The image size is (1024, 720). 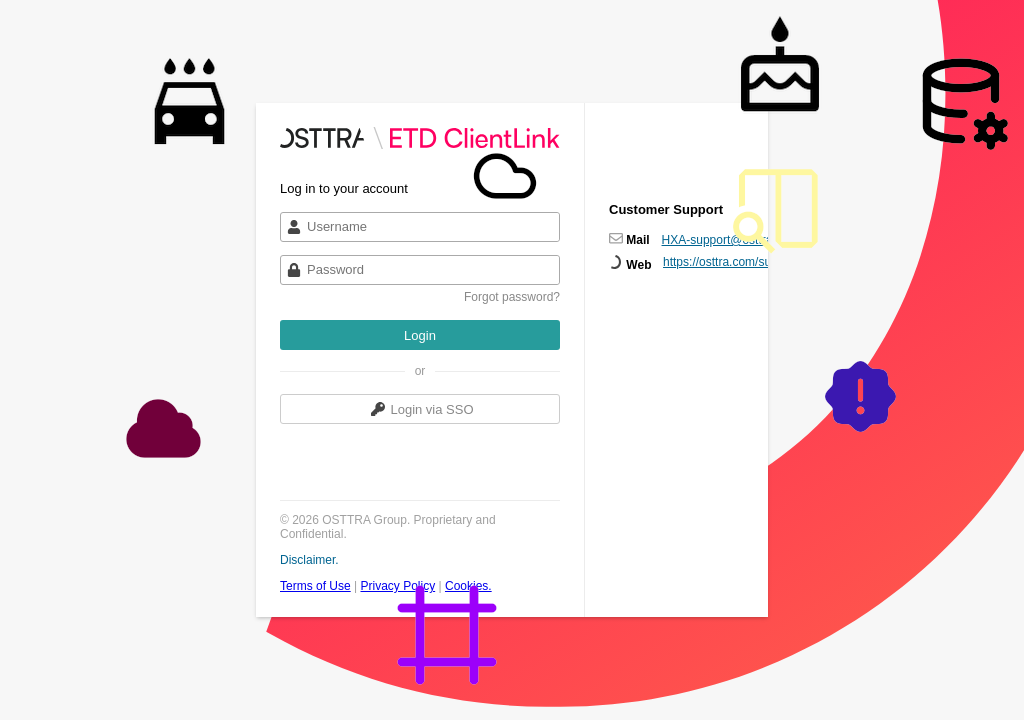 What do you see at coordinates (189, 101) in the screenshot?
I see `find nearby car wash locations` at bounding box center [189, 101].